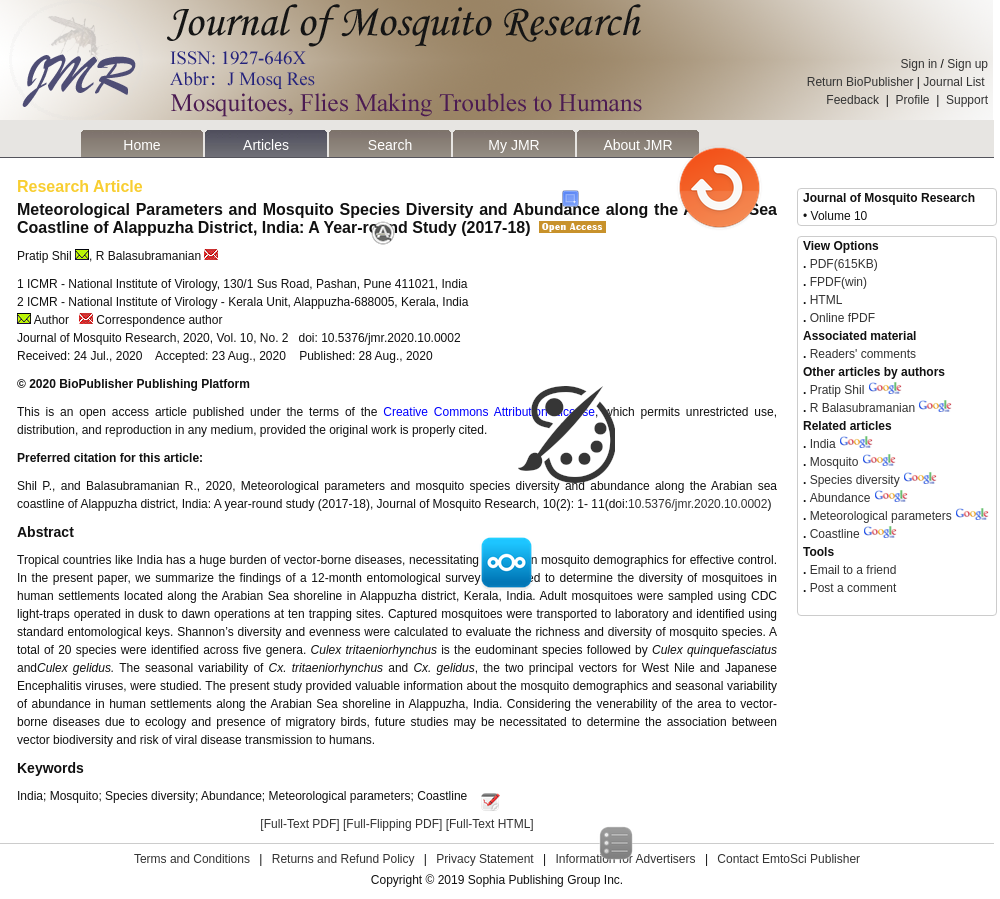 Image resolution: width=1000 pixels, height=899 pixels. Describe the element at coordinates (566, 434) in the screenshot. I see `open graphics or drawing applications` at that location.